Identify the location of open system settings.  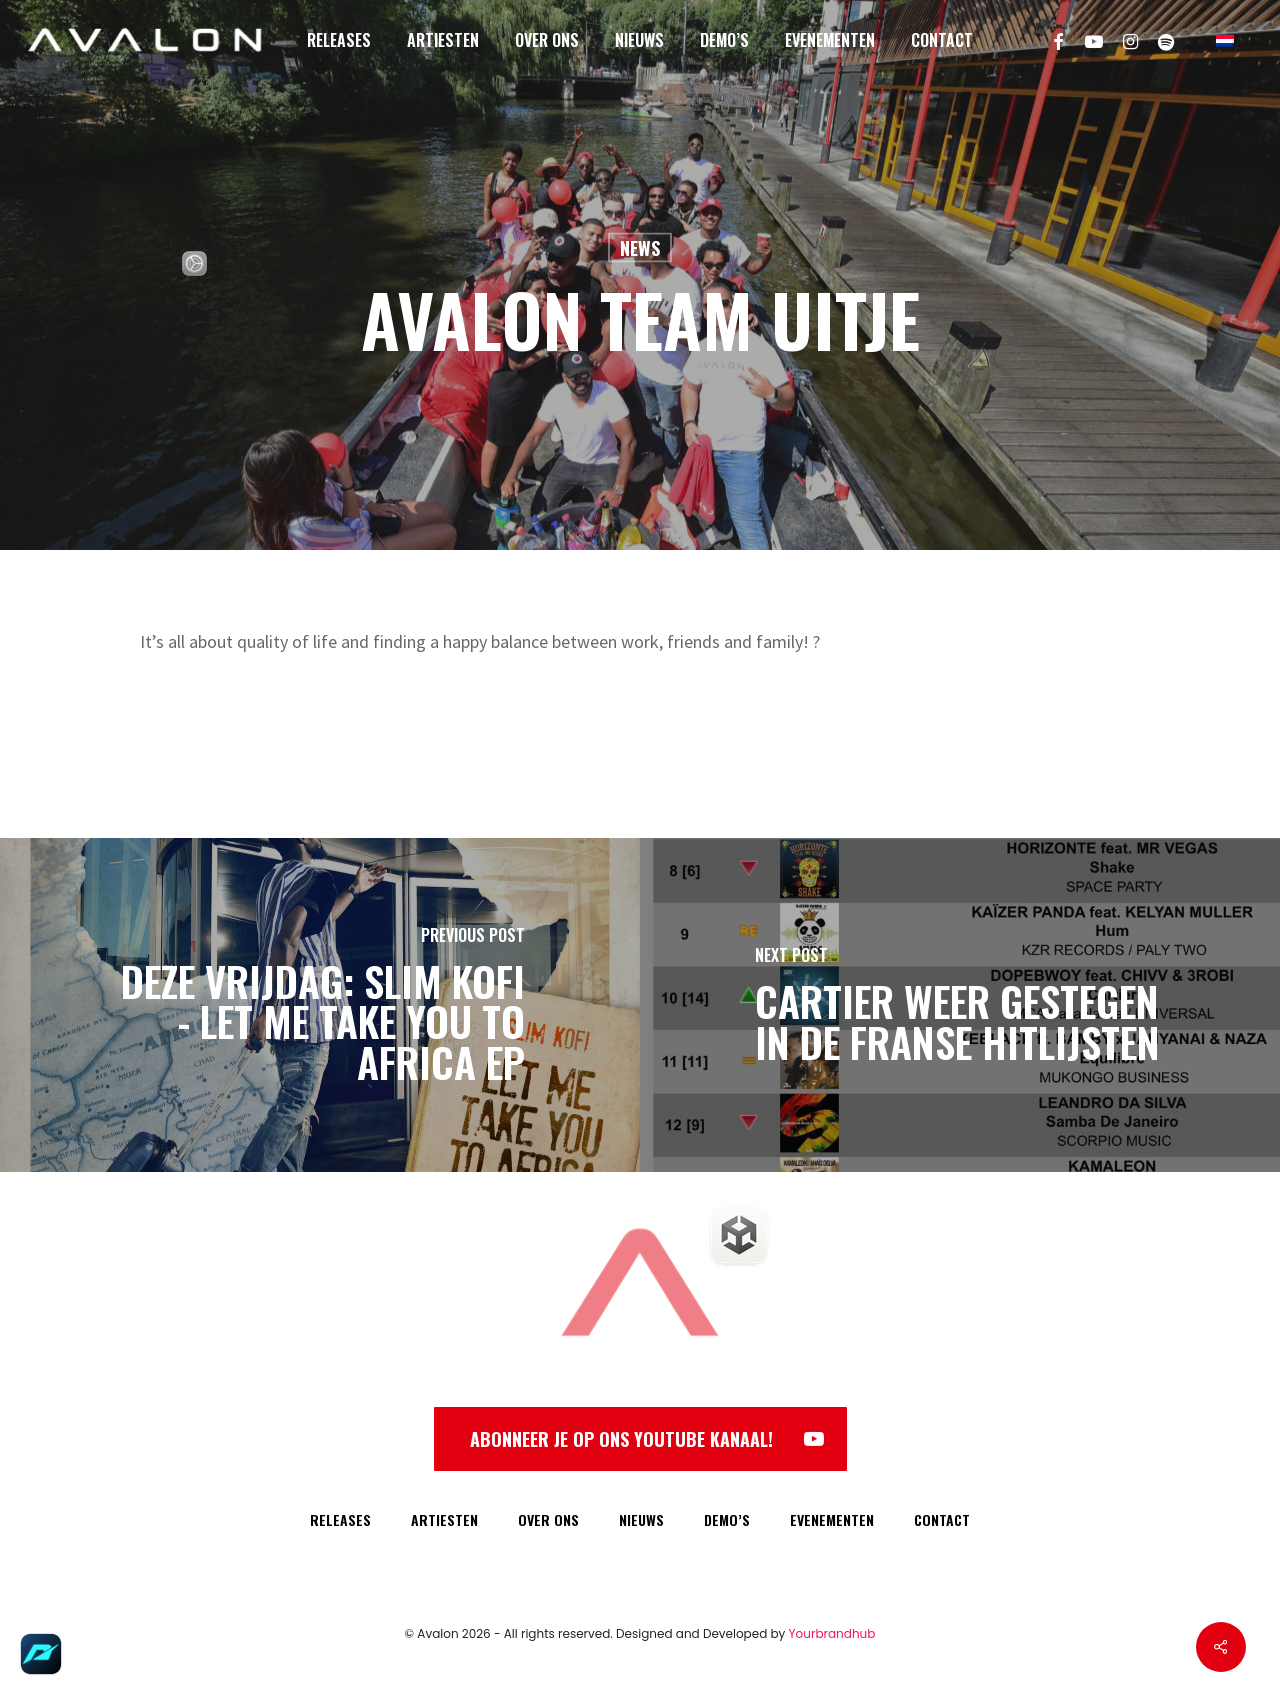
(194, 263).